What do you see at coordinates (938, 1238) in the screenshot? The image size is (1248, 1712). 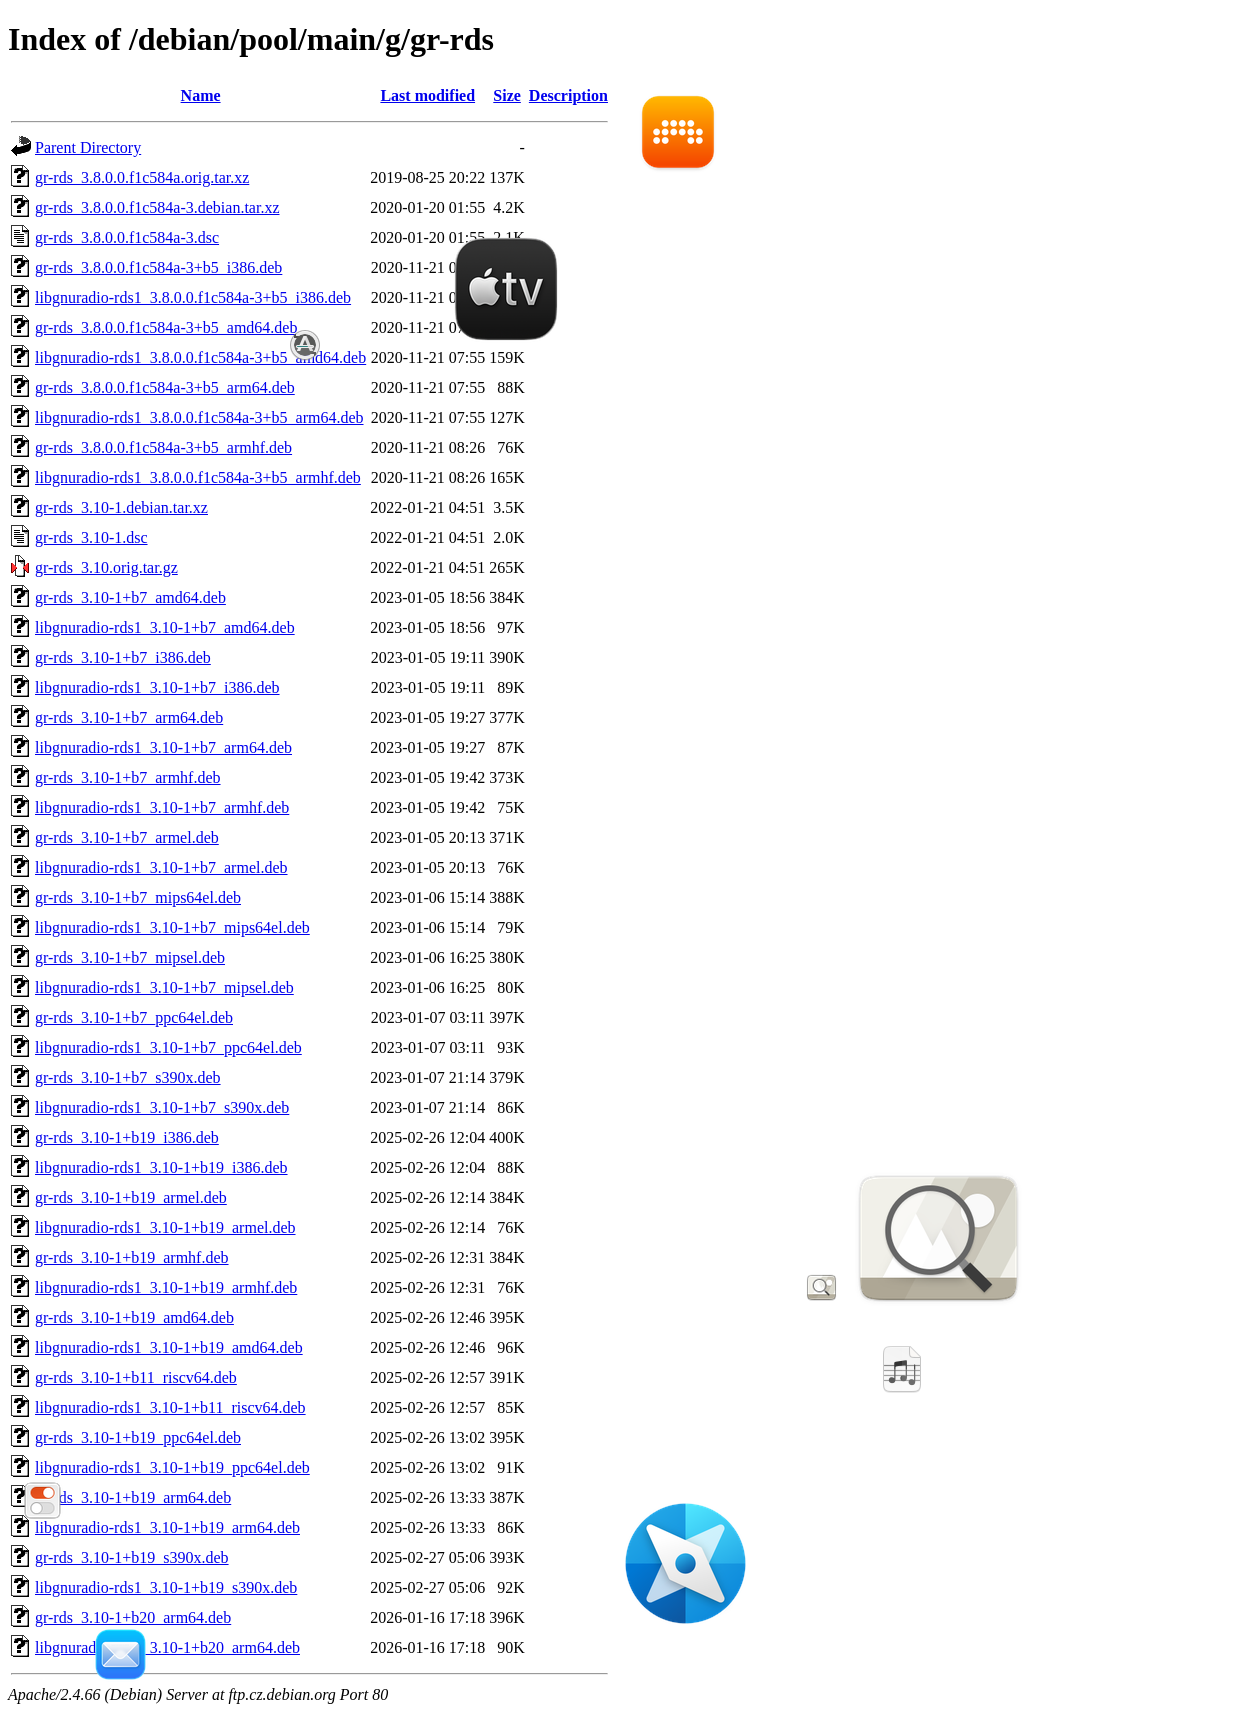 I see `open the image viewer application` at bounding box center [938, 1238].